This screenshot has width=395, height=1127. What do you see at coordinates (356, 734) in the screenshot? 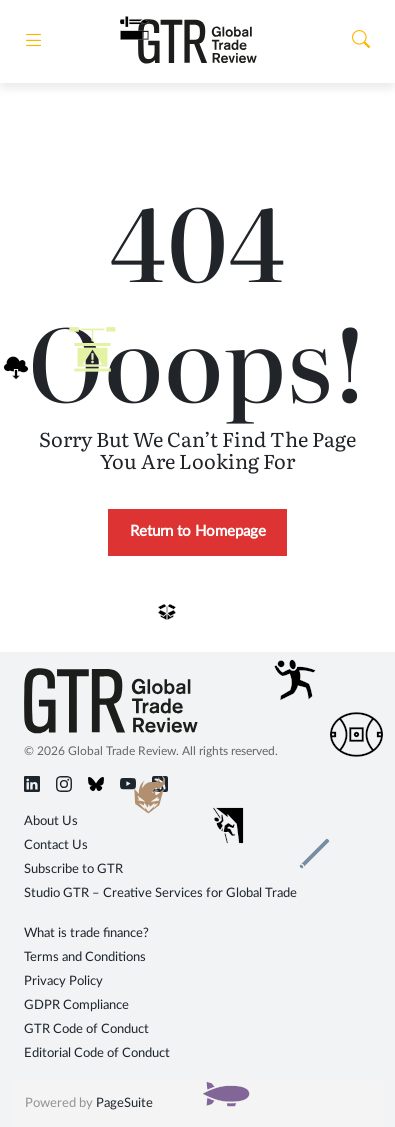
I see `view football/rugby field layout` at bounding box center [356, 734].